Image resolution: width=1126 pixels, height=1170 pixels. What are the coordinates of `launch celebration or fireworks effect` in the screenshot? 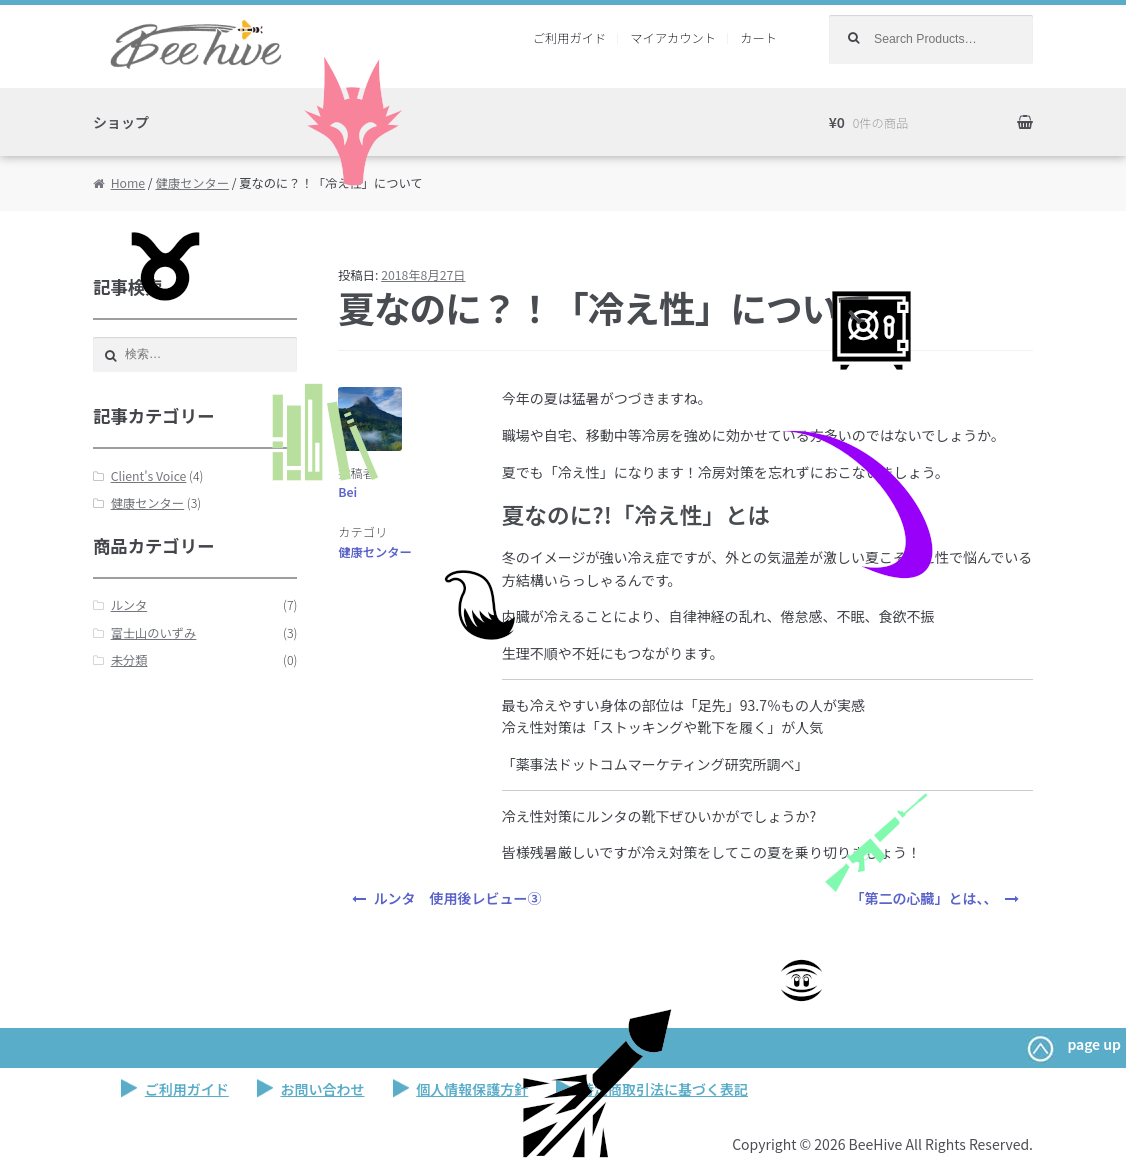 It's located at (598, 1081).